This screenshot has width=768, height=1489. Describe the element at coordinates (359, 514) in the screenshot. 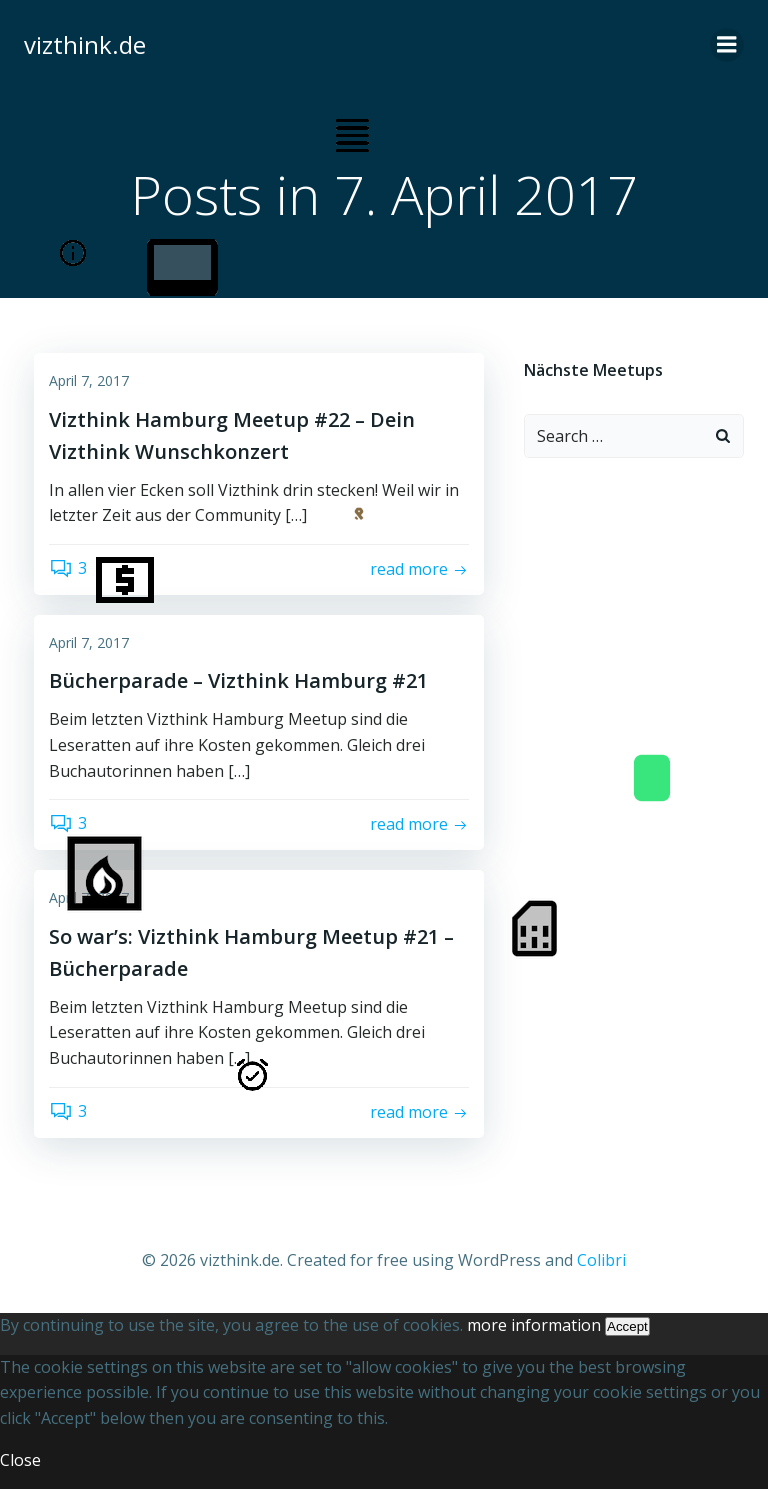

I see `indicates support for a cause or awareness campaign` at that location.